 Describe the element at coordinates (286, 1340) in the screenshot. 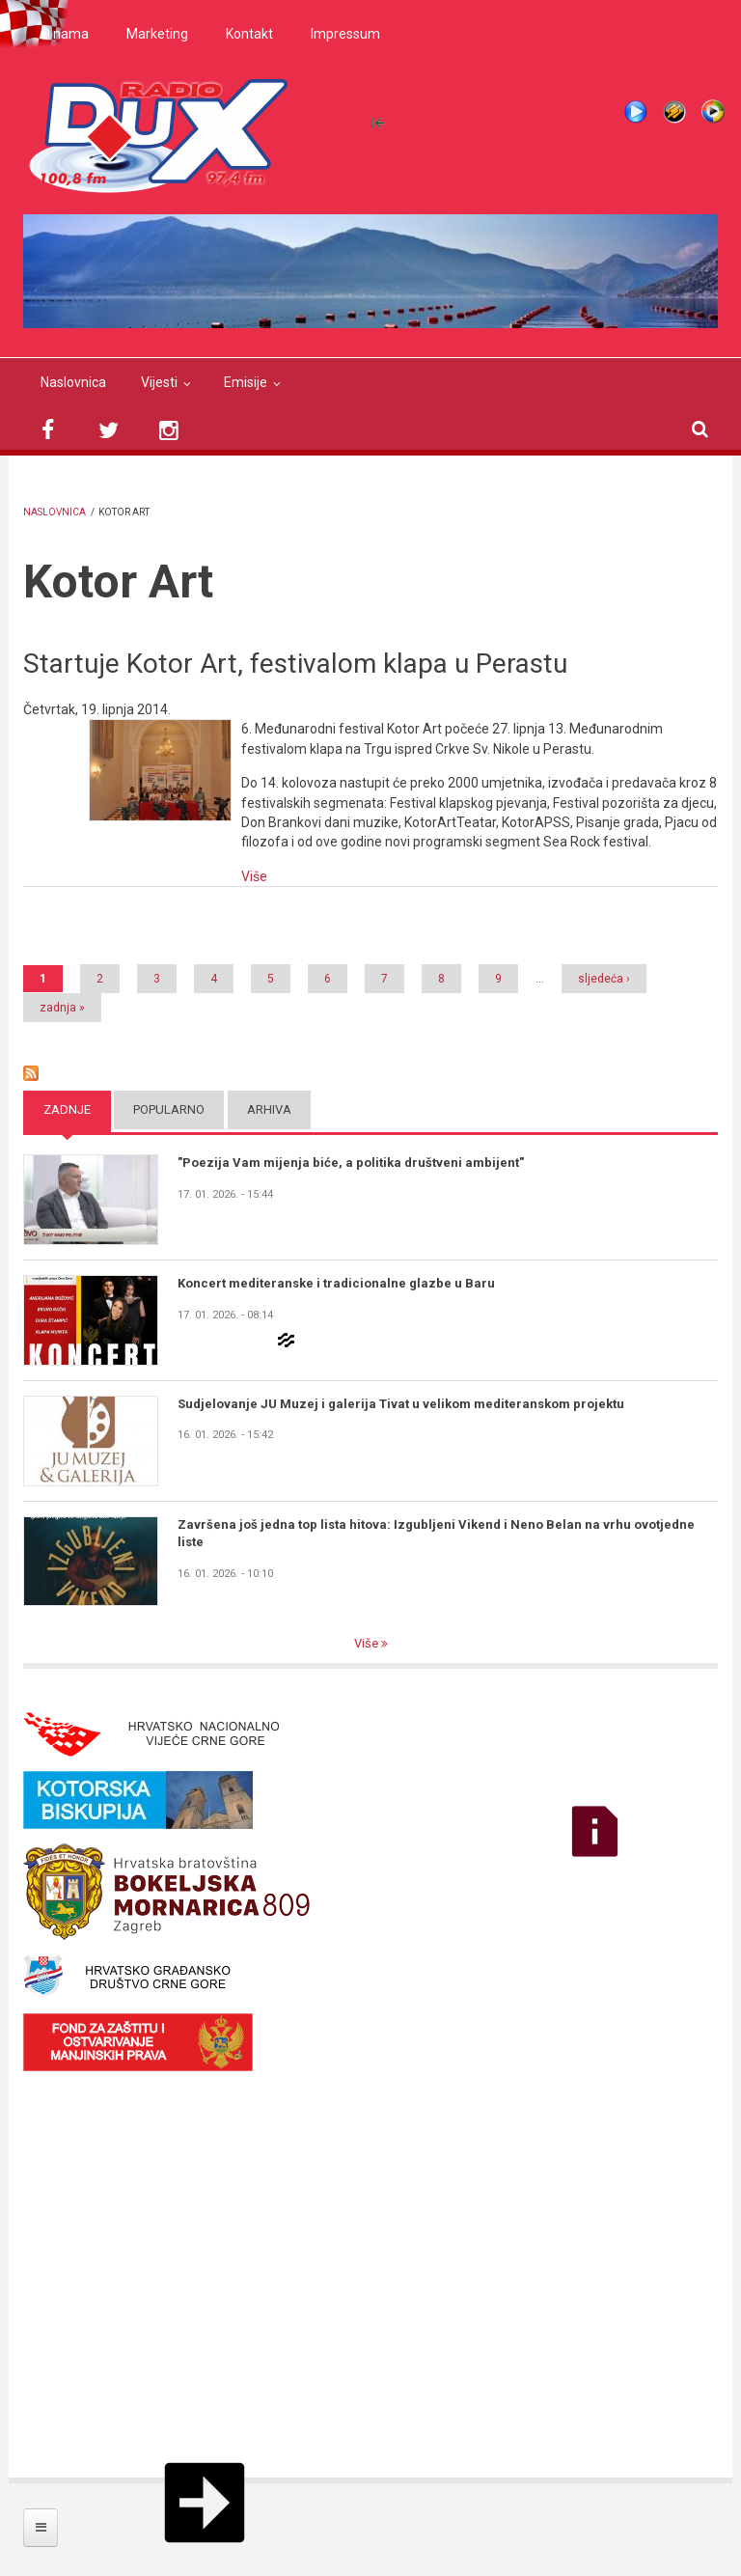

I see `langflow app logo` at that location.